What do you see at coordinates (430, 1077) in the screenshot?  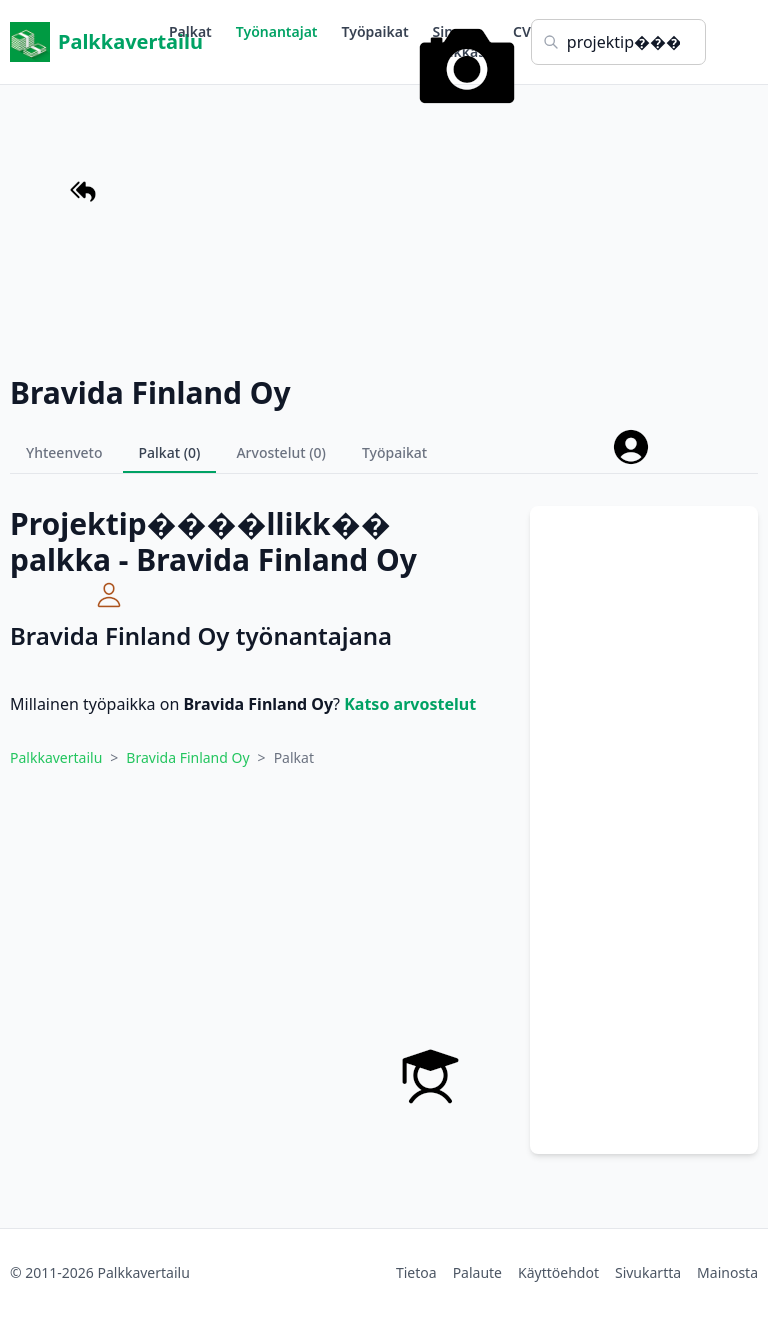 I see `view student profile or account` at bounding box center [430, 1077].